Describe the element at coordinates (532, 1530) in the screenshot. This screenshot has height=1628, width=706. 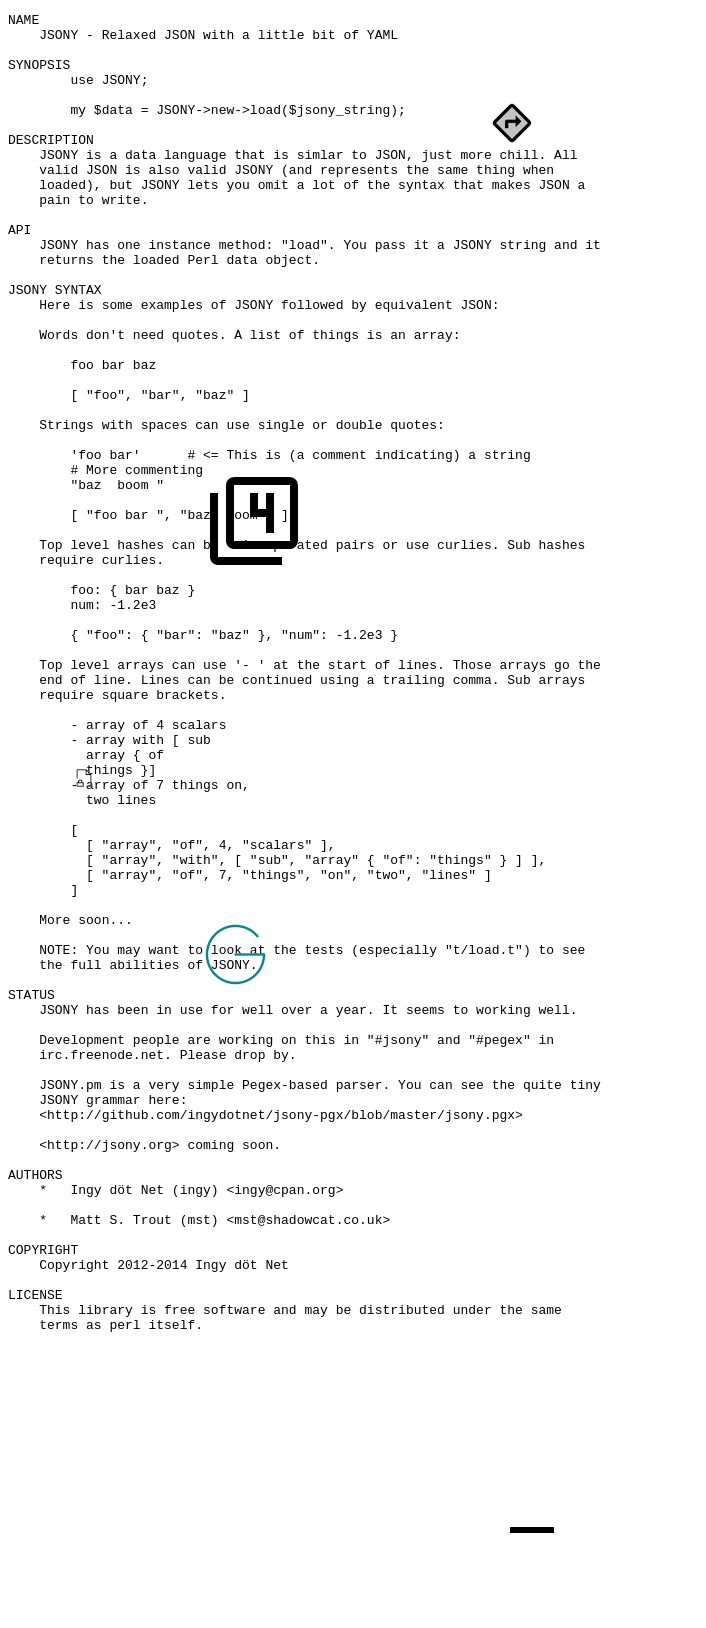
I see `remove an item from a list` at that location.